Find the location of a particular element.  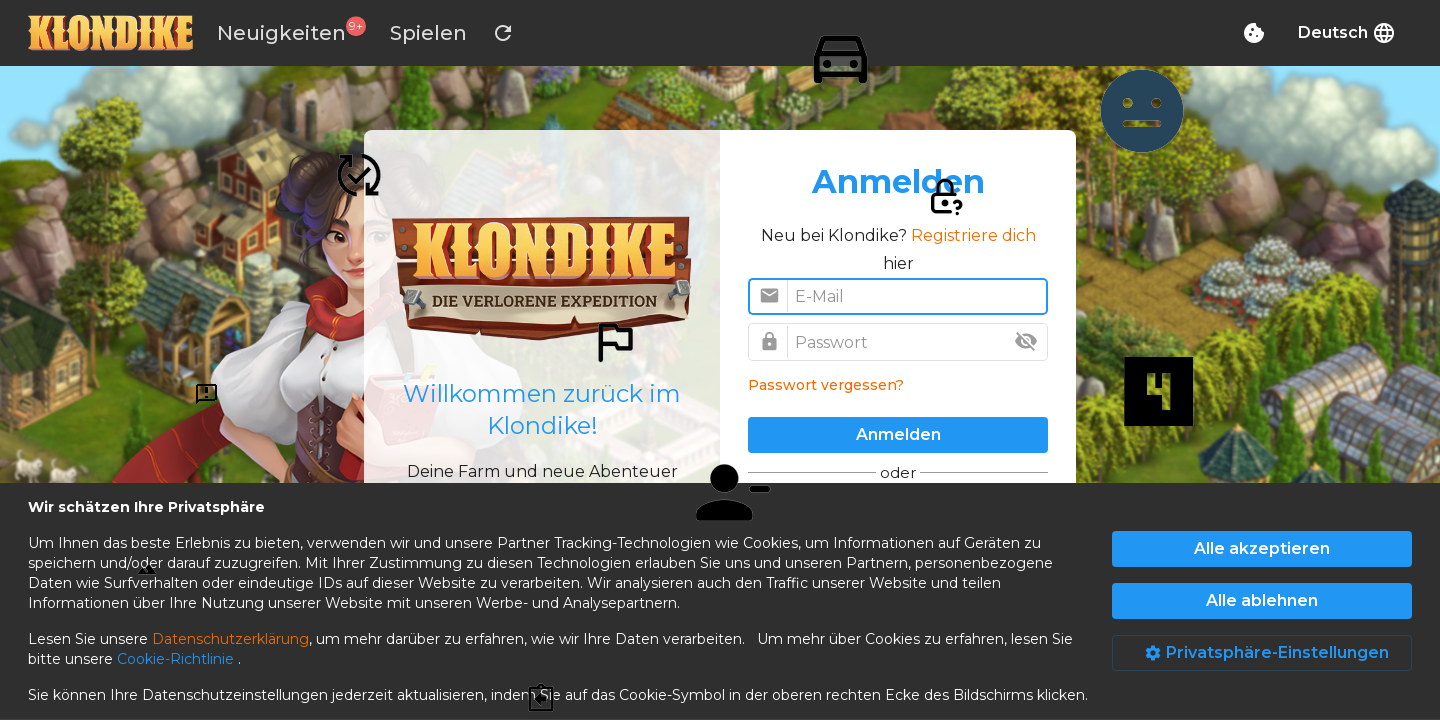

remove a contact or friend is located at coordinates (731, 492).